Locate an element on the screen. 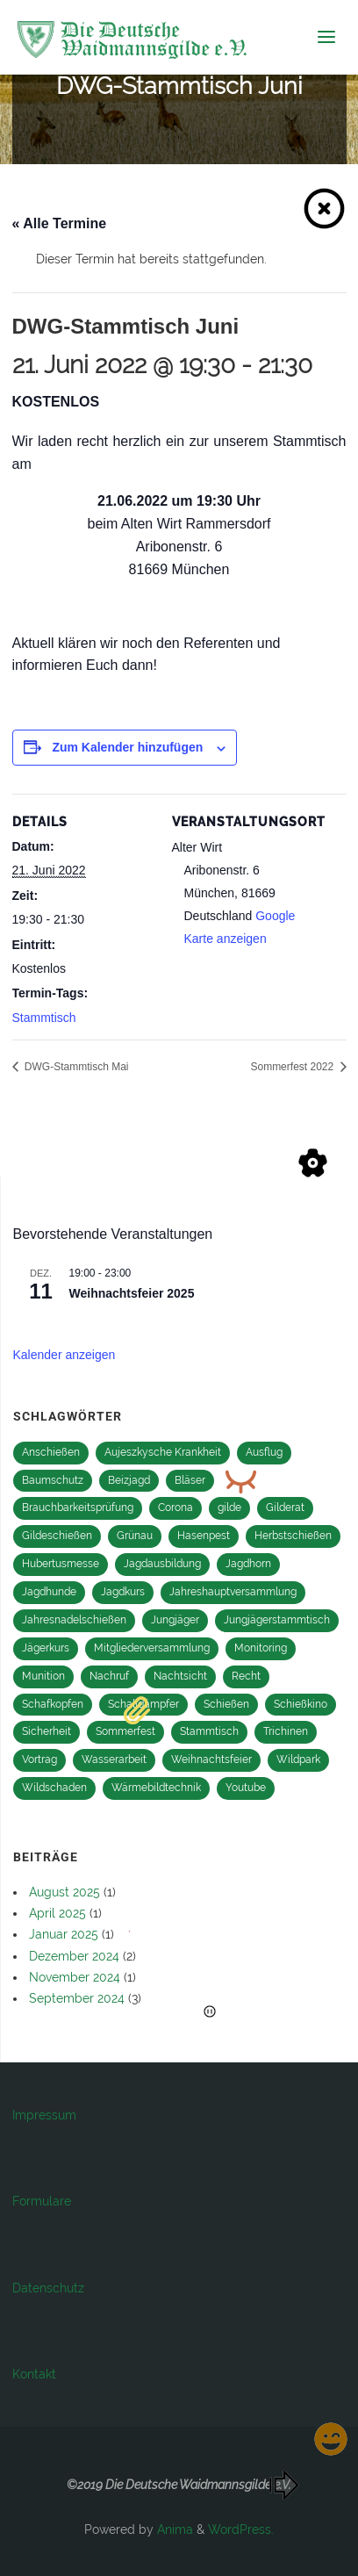 The height and width of the screenshot is (2576, 358). no wifi signal available is located at coordinates (129, 1925).